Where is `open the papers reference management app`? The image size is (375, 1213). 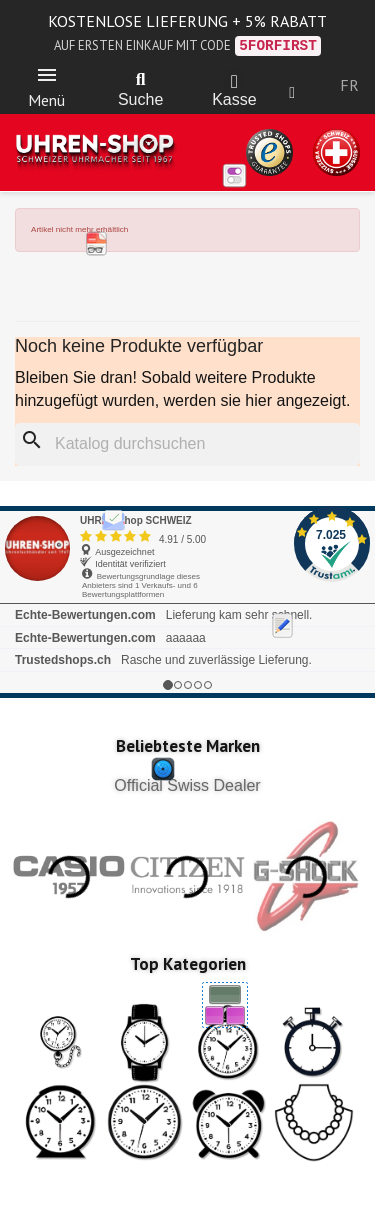
open the papers reference management app is located at coordinates (96, 243).